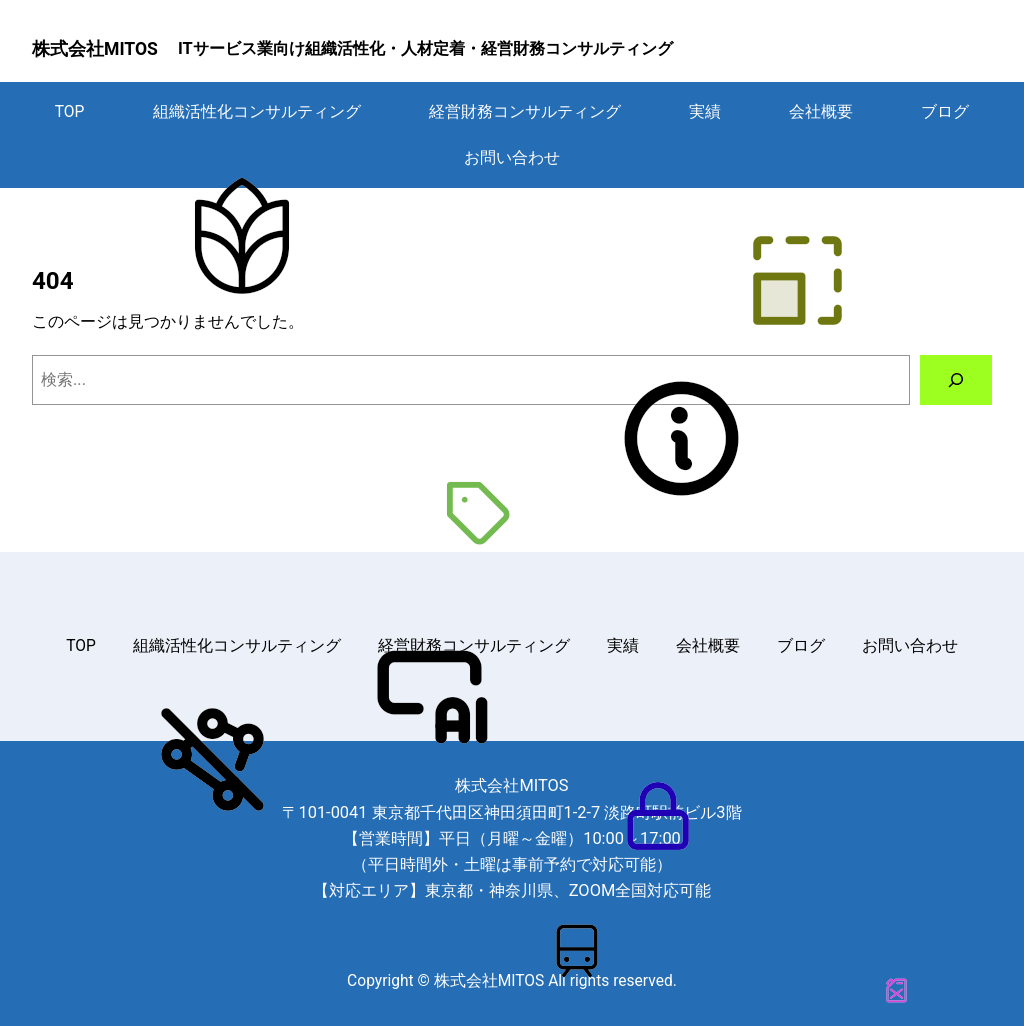 Image resolution: width=1024 pixels, height=1026 pixels. I want to click on filter by grain or wheat products, so click(242, 238).